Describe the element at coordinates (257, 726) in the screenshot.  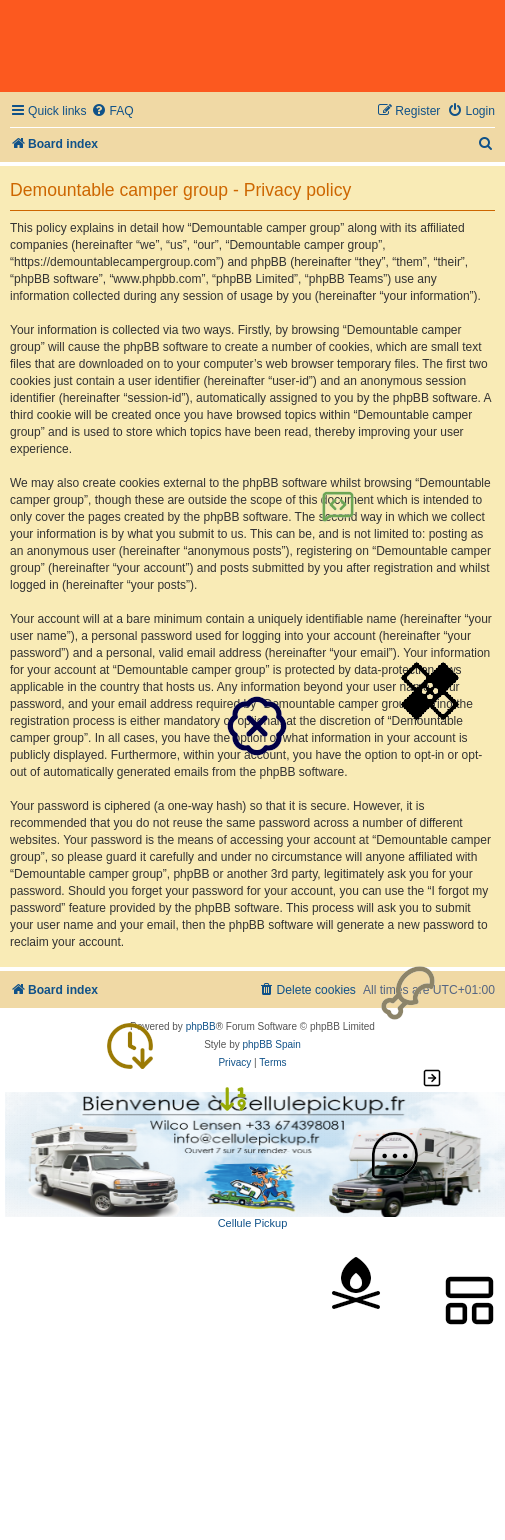
I see `remove or revoke a badge` at that location.